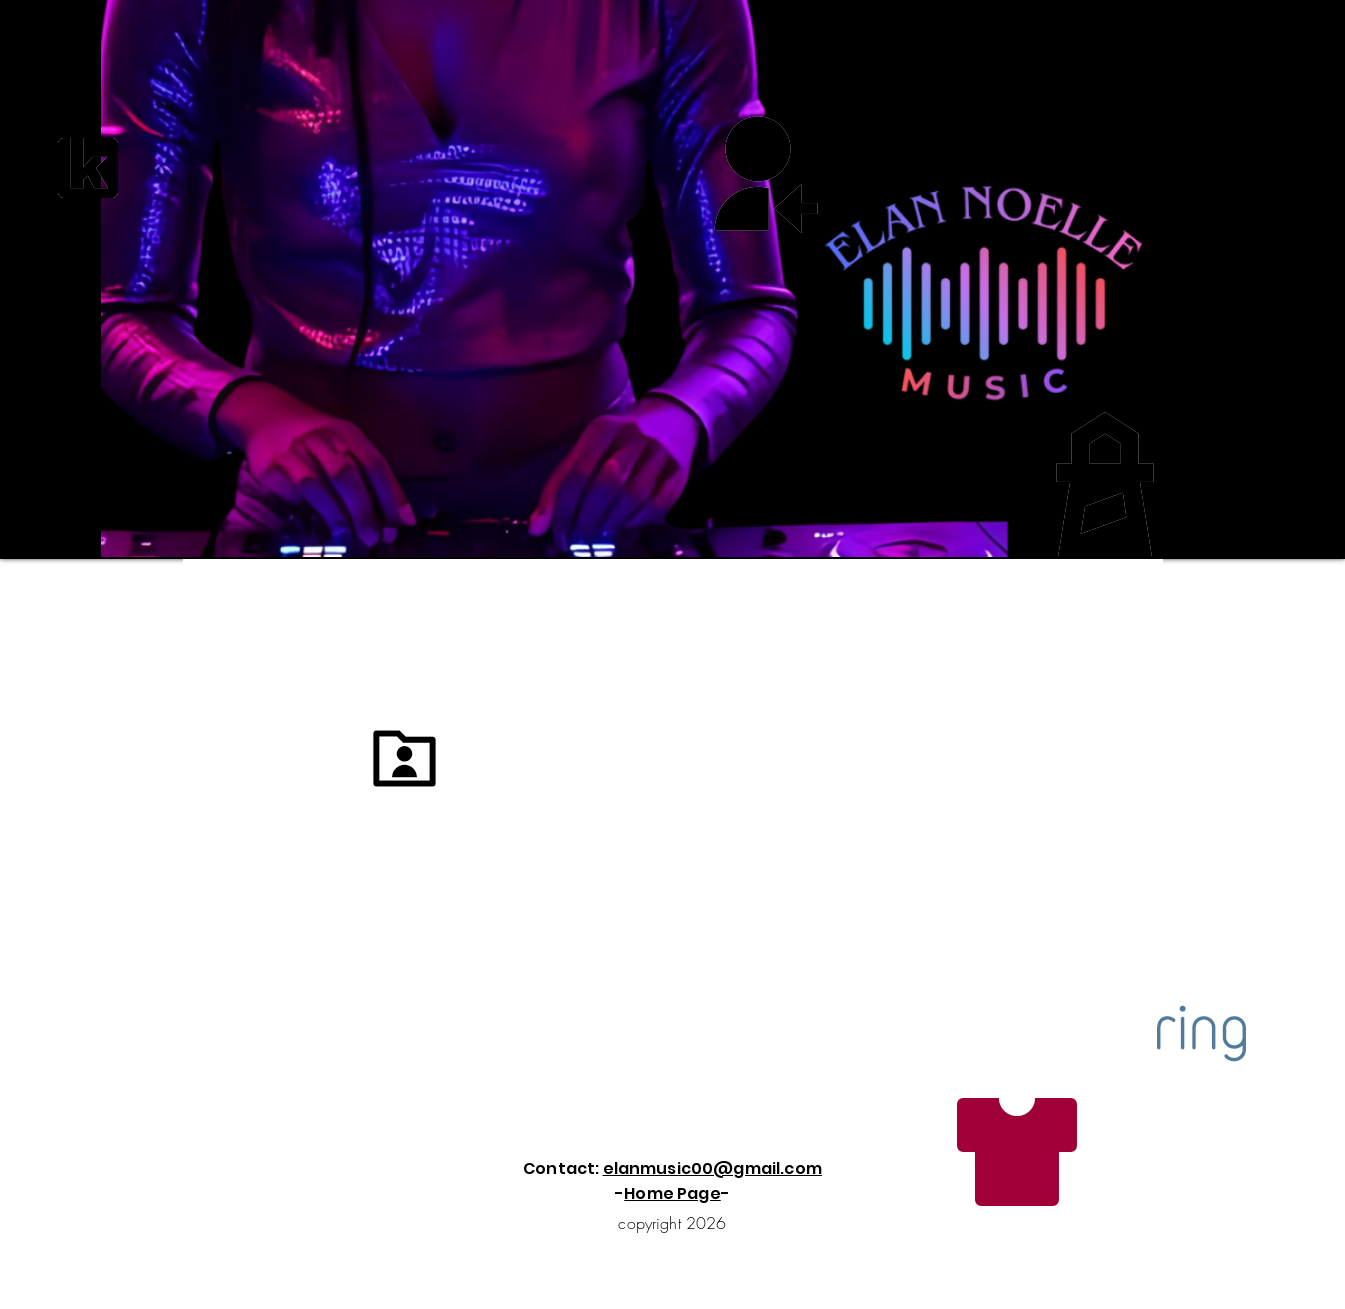  I want to click on incoming user request or invitation, so click(758, 176).